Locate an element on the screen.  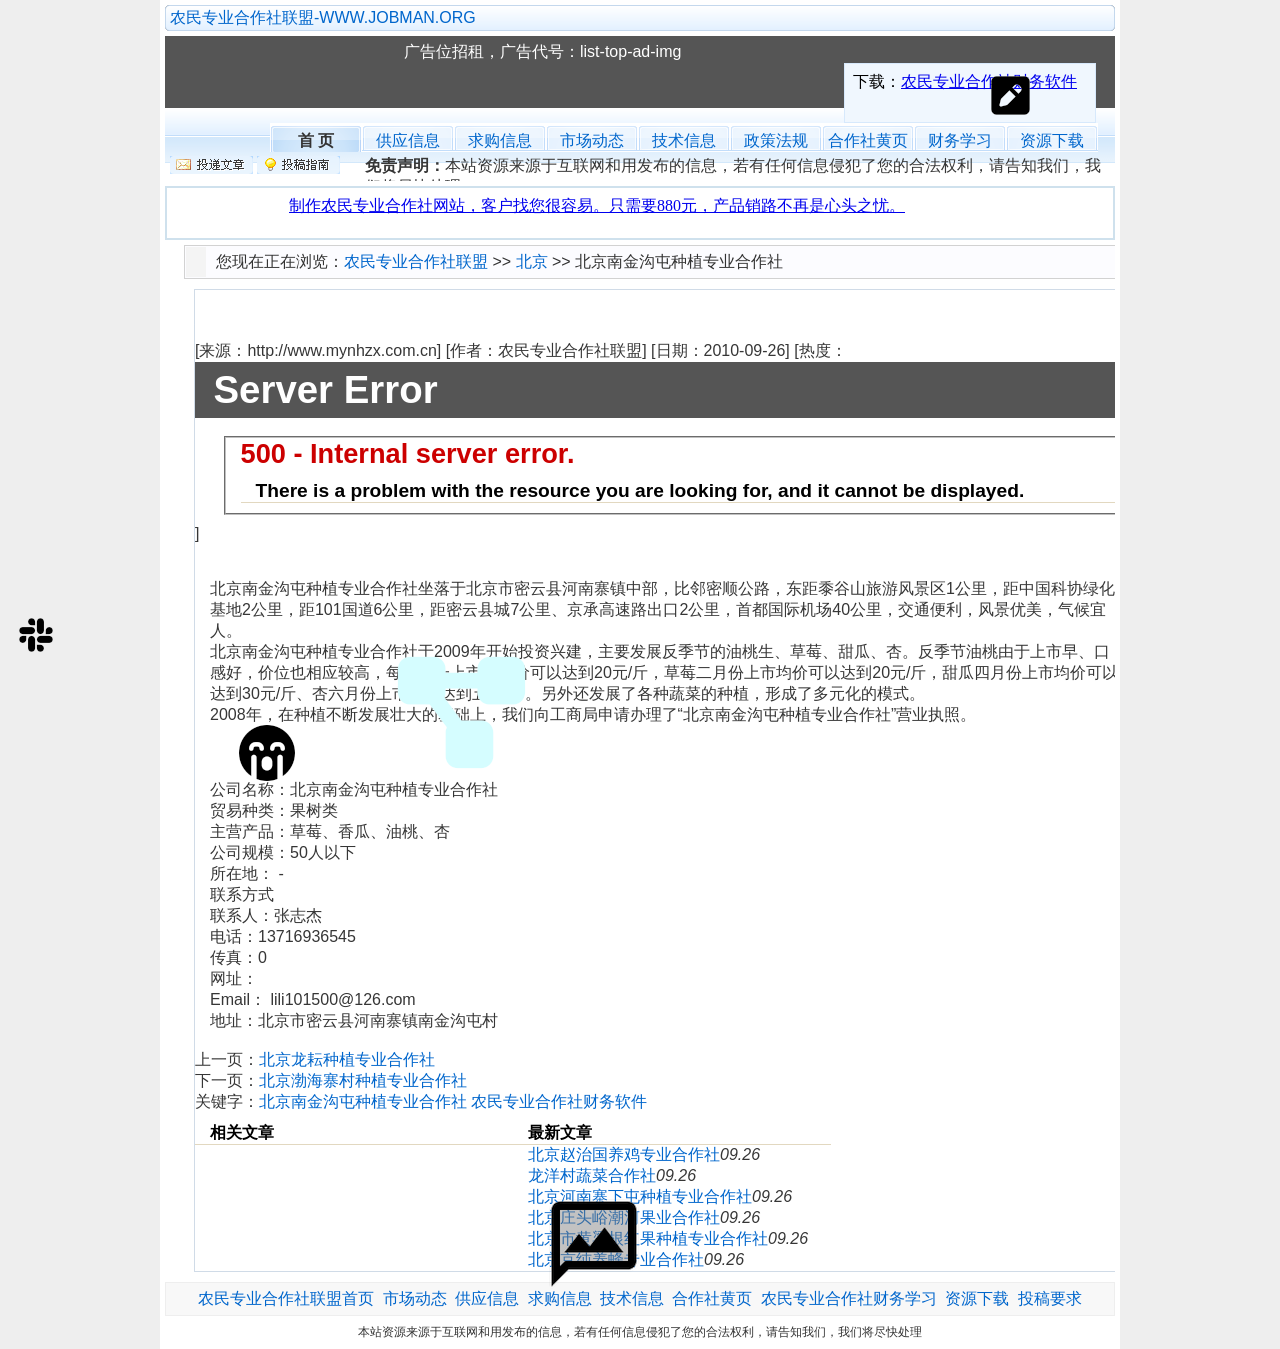
indicates an error or failed action is located at coordinates (267, 753).